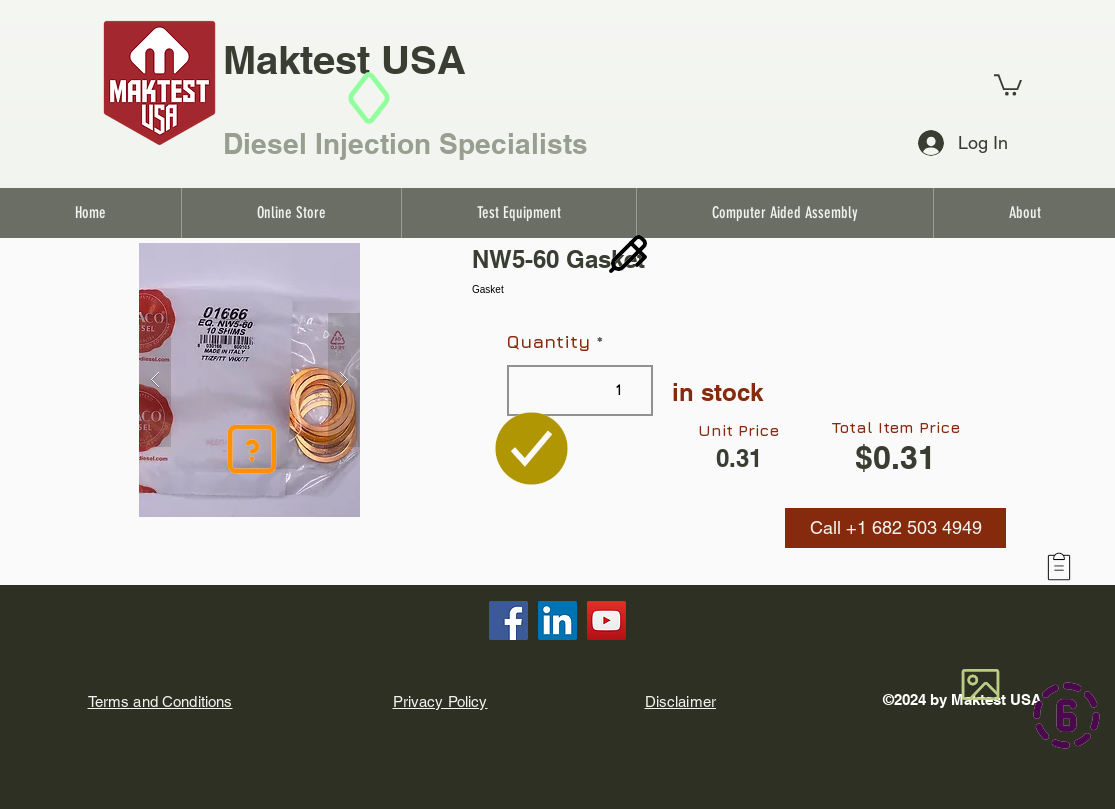 The height and width of the screenshot is (809, 1115). Describe the element at coordinates (980, 684) in the screenshot. I see `view media file` at that location.